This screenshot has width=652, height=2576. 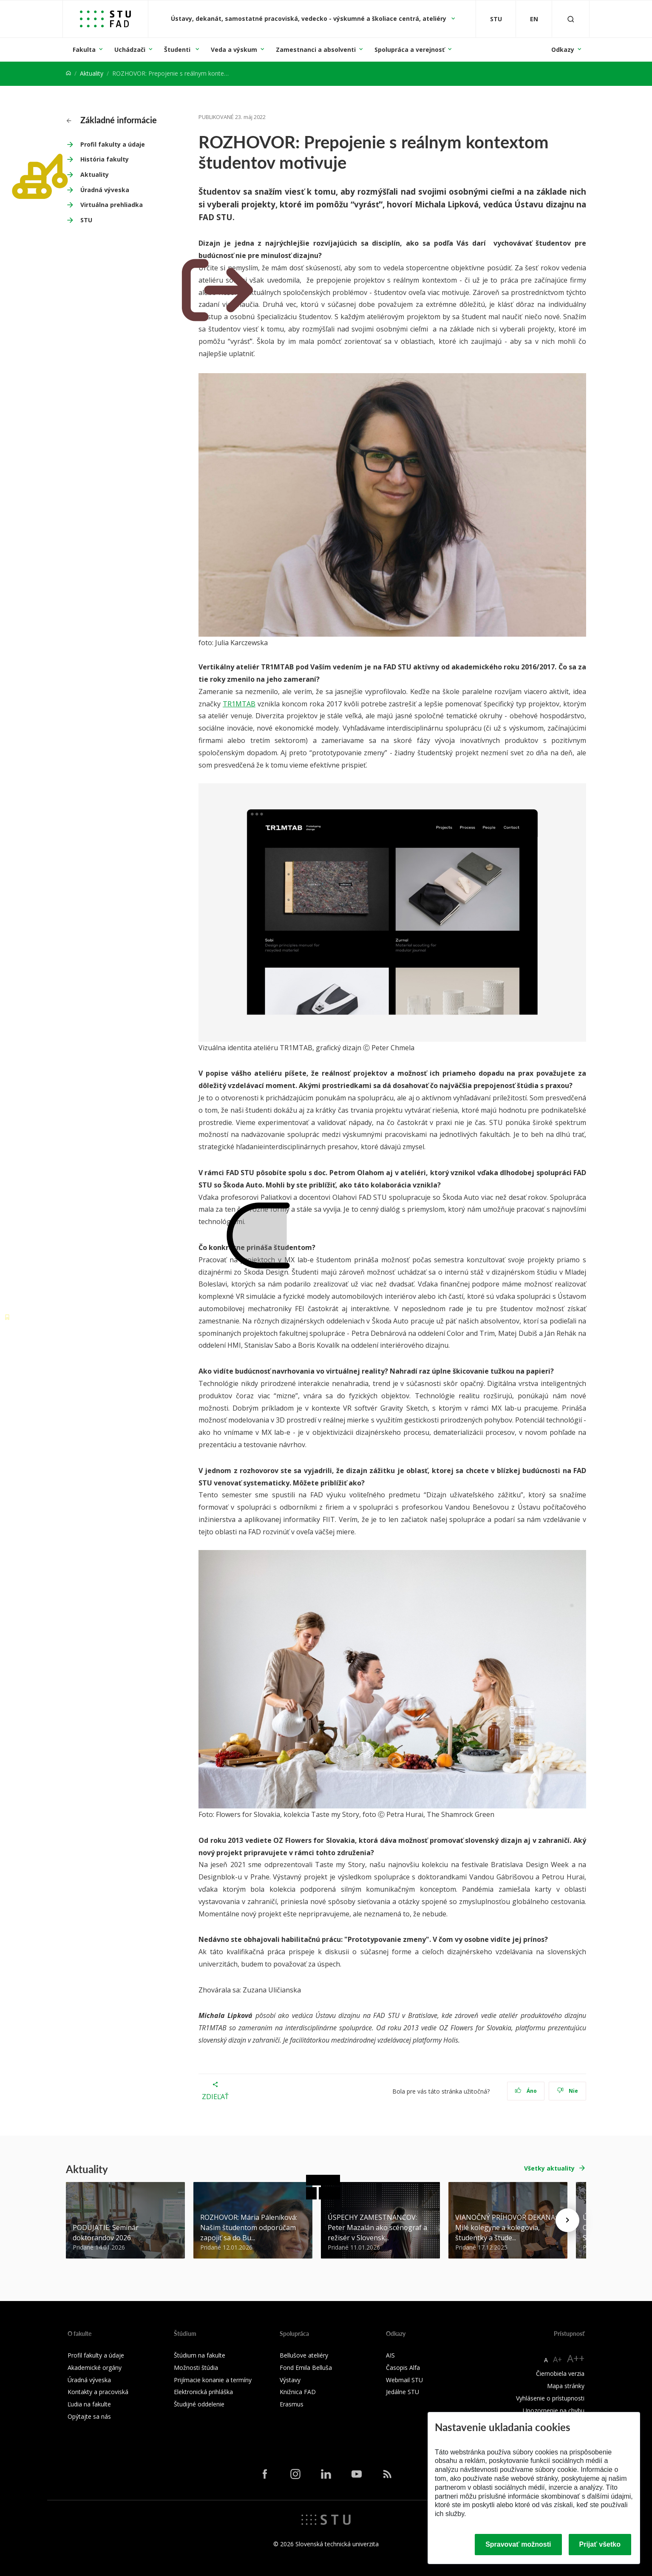 I want to click on log out of your account, so click(x=217, y=290).